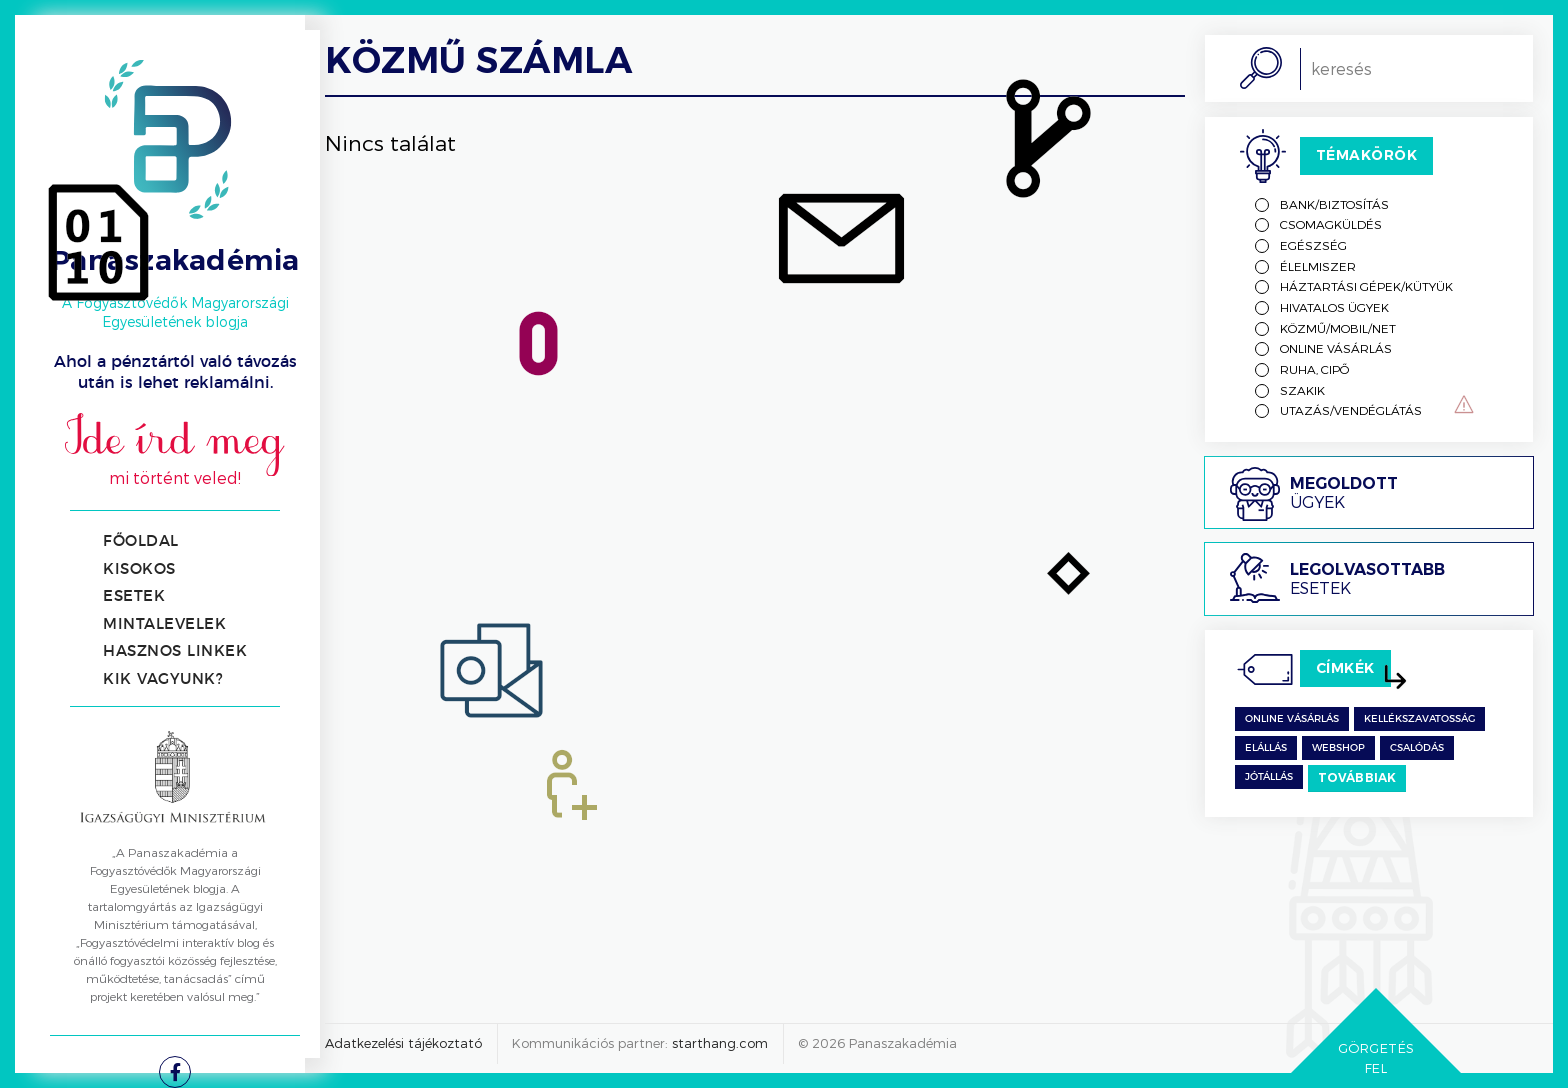  Describe the element at coordinates (491, 670) in the screenshot. I see `open microsoft outlook email` at that location.